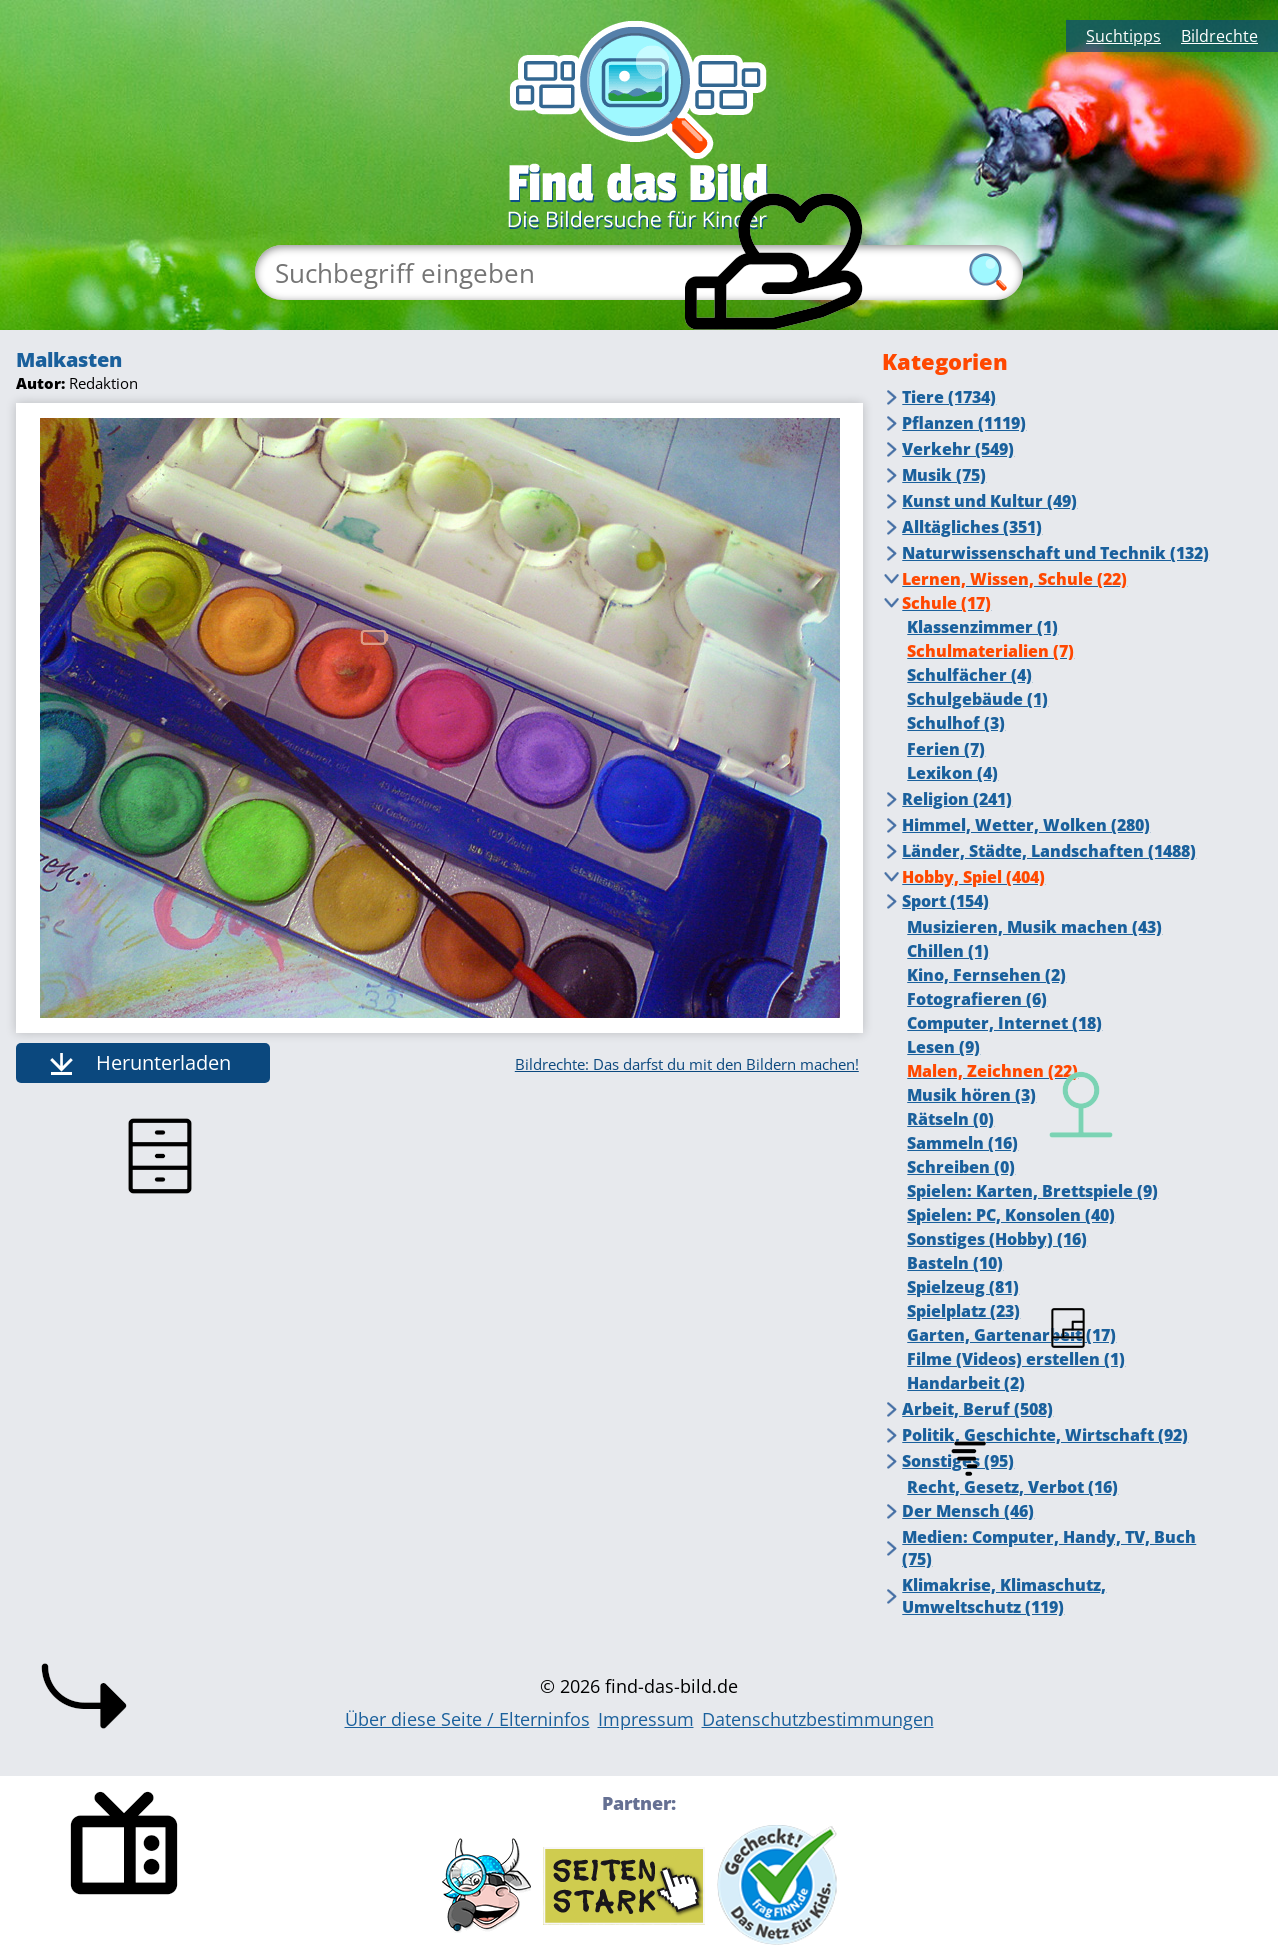 The width and height of the screenshot is (1278, 1960). Describe the element at coordinates (1081, 1106) in the screenshot. I see `mark a location on the map` at that location.